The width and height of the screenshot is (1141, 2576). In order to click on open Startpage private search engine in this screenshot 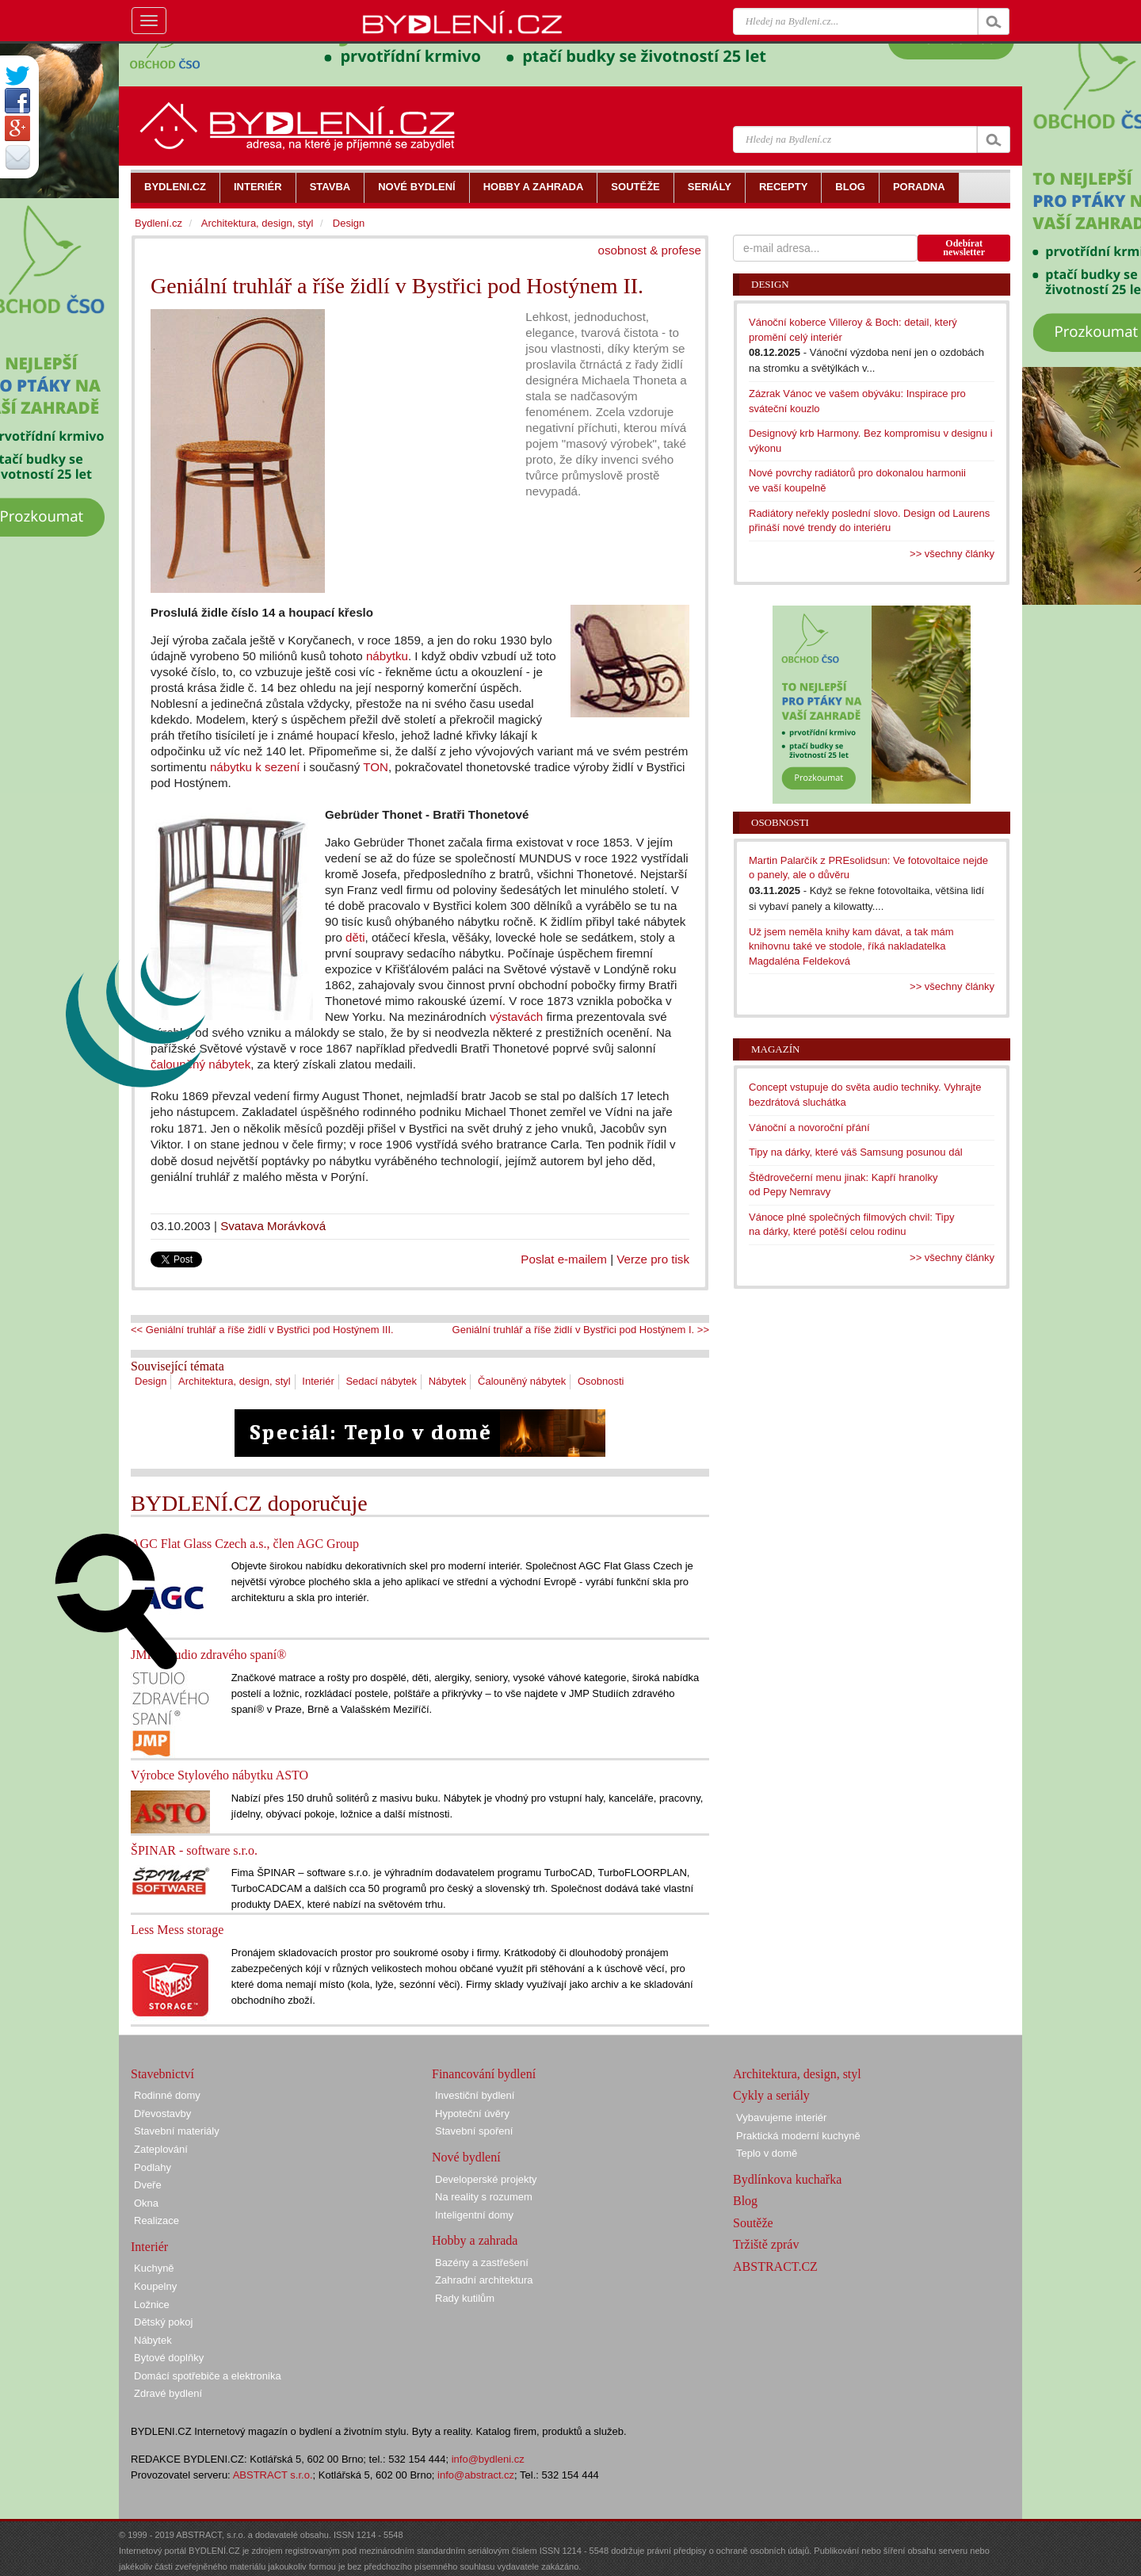, I will do `click(116, 1601)`.